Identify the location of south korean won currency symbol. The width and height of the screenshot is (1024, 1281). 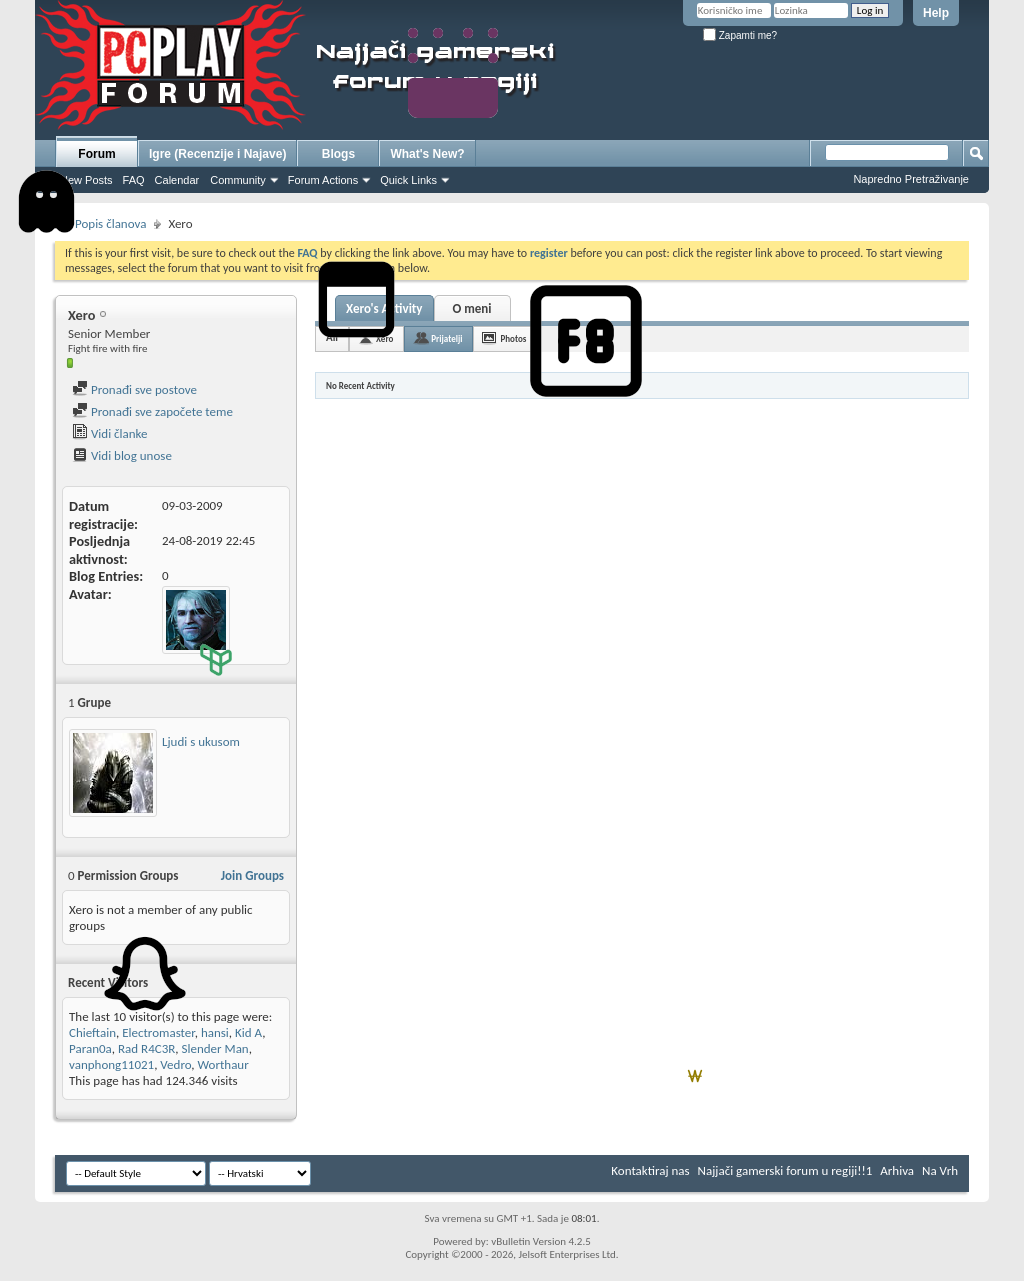
(695, 1076).